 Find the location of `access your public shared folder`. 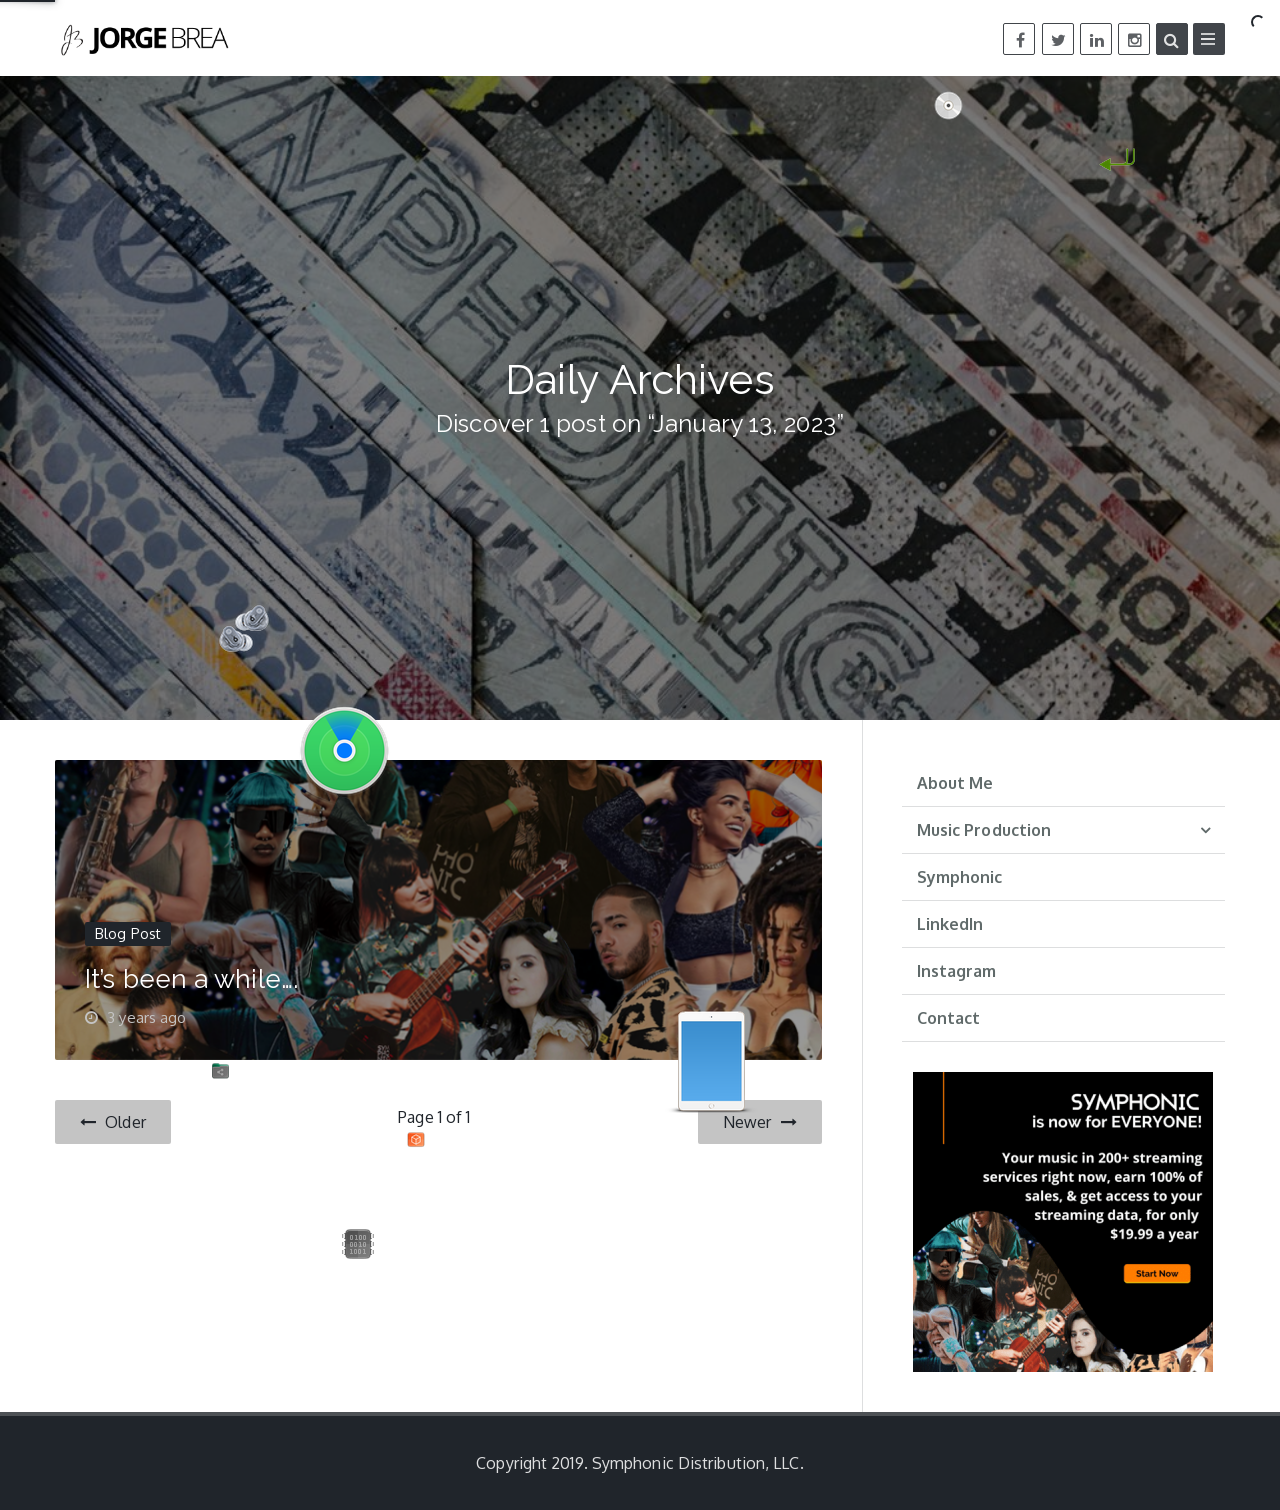

access your public shared folder is located at coordinates (220, 1070).